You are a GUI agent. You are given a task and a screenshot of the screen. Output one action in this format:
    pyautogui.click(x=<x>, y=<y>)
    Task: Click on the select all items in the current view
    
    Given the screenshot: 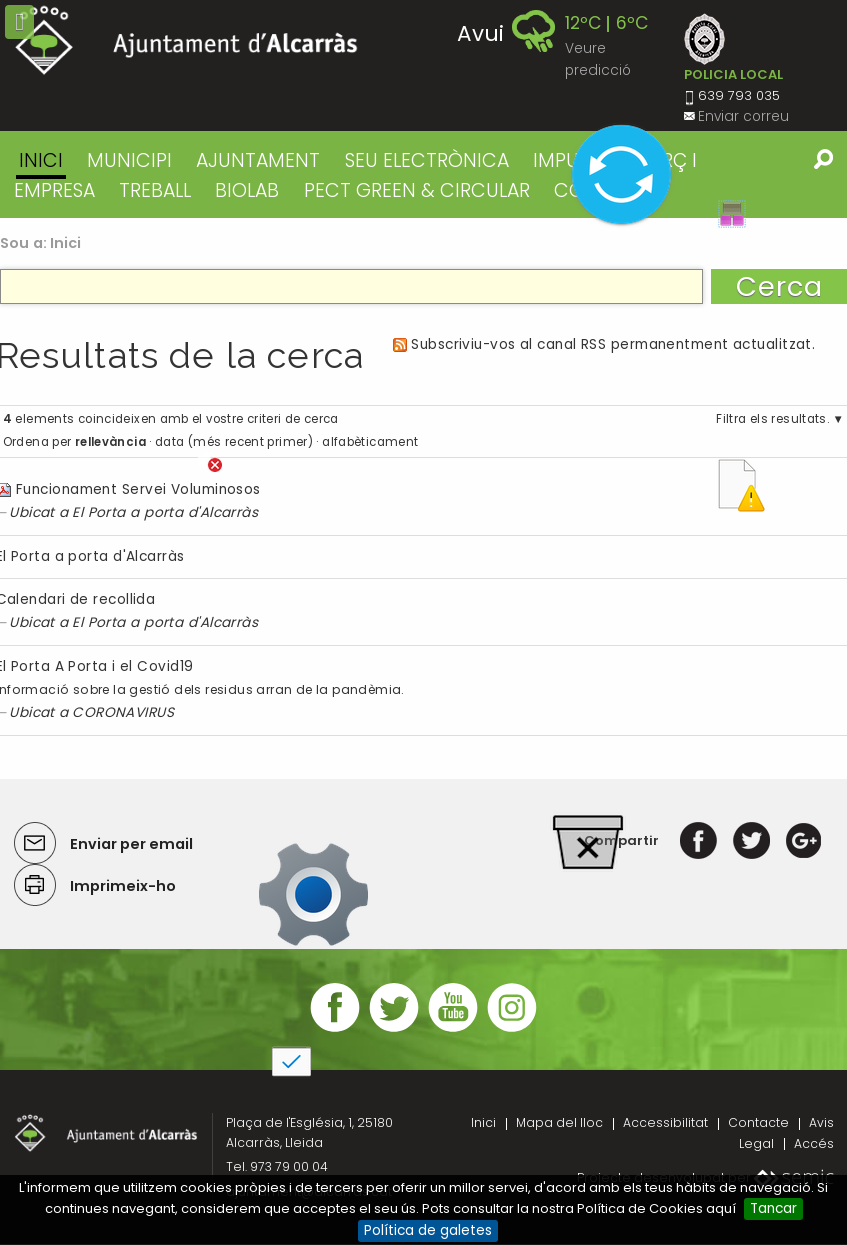 What is the action you would take?
    pyautogui.click(x=732, y=214)
    